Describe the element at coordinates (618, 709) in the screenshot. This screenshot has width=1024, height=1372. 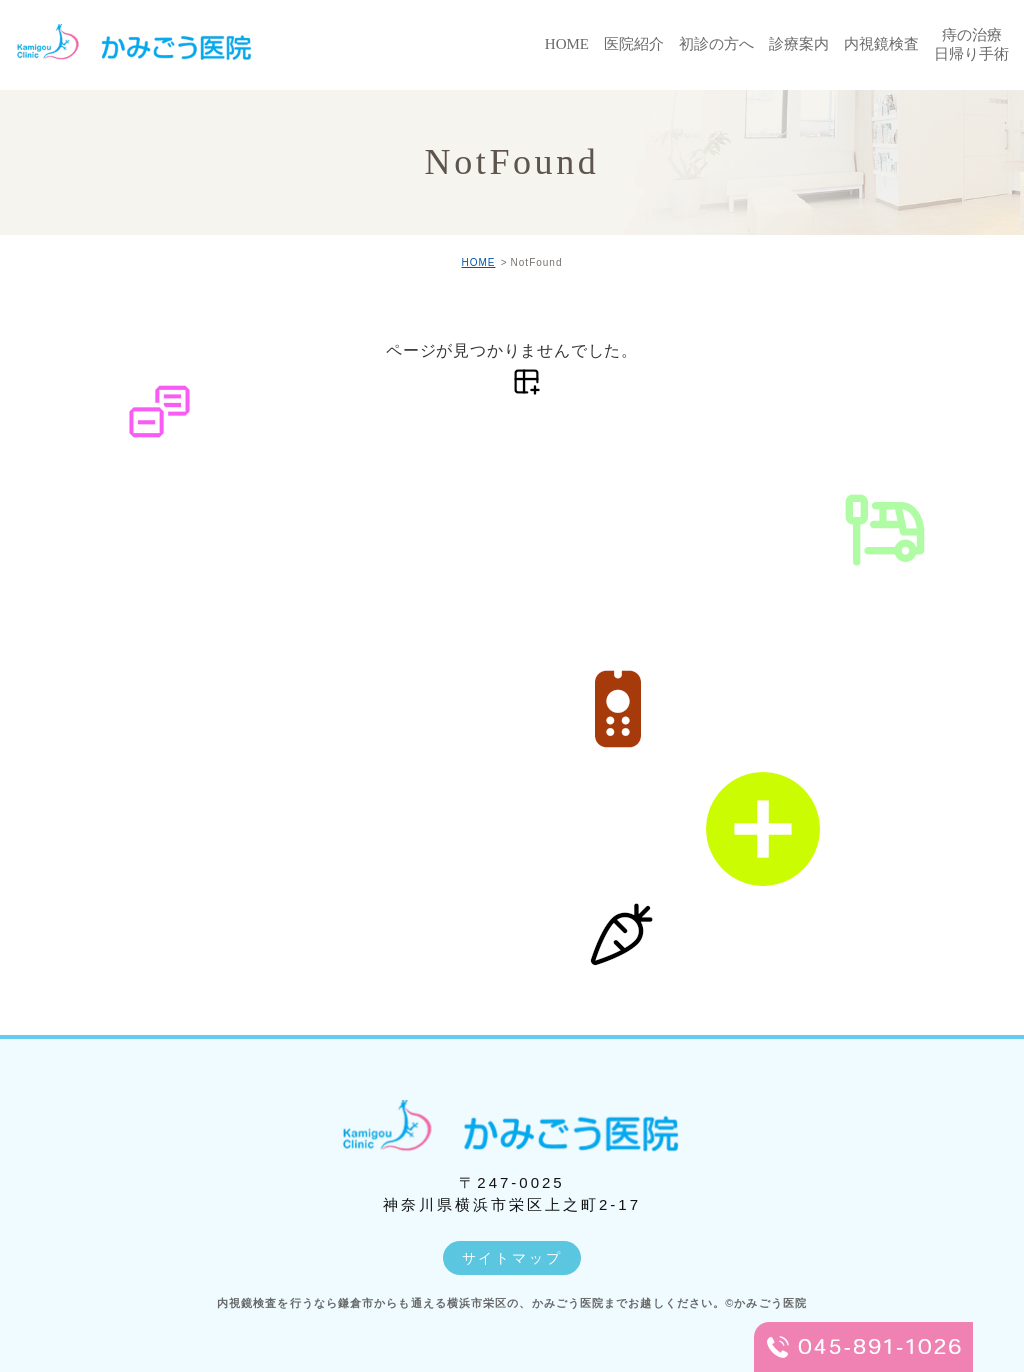
I see `control a connected device remotely` at that location.